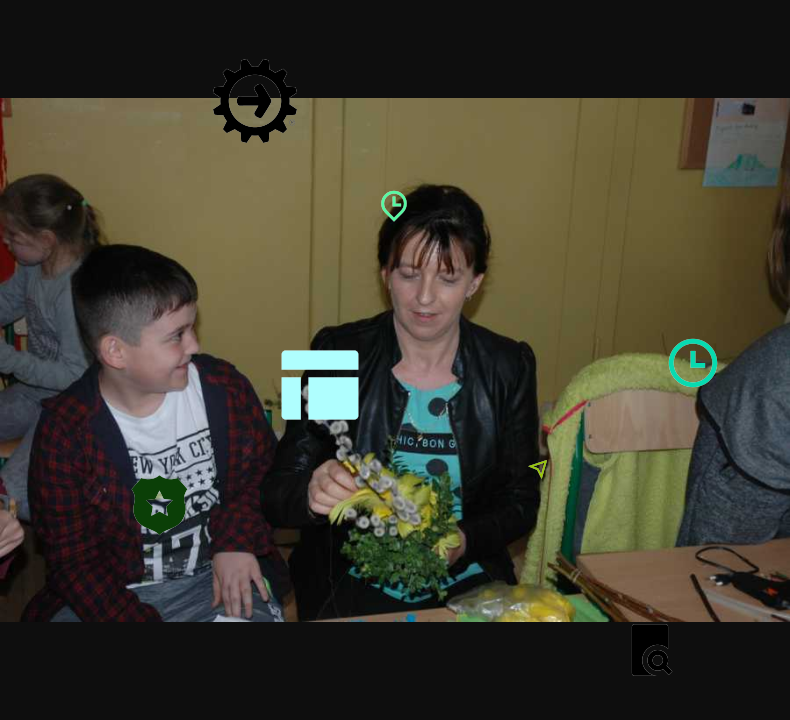 This screenshot has width=790, height=720. What do you see at coordinates (394, 205) in the screenshot?
I see `view location history` at bounding box center [394, 205].